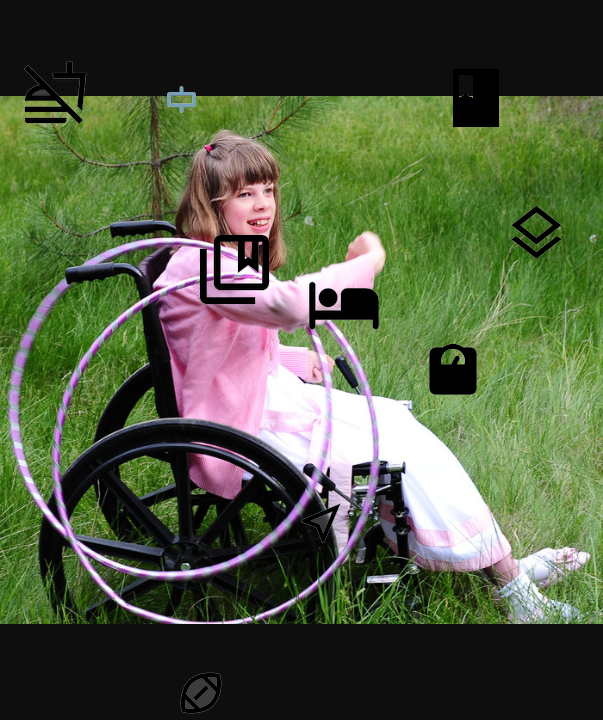 The width and height of the screenshot is (603, 720). Describe the element at coordinates (536, 233) in the screenshot. I see `toggle map layers on or off` at that location.